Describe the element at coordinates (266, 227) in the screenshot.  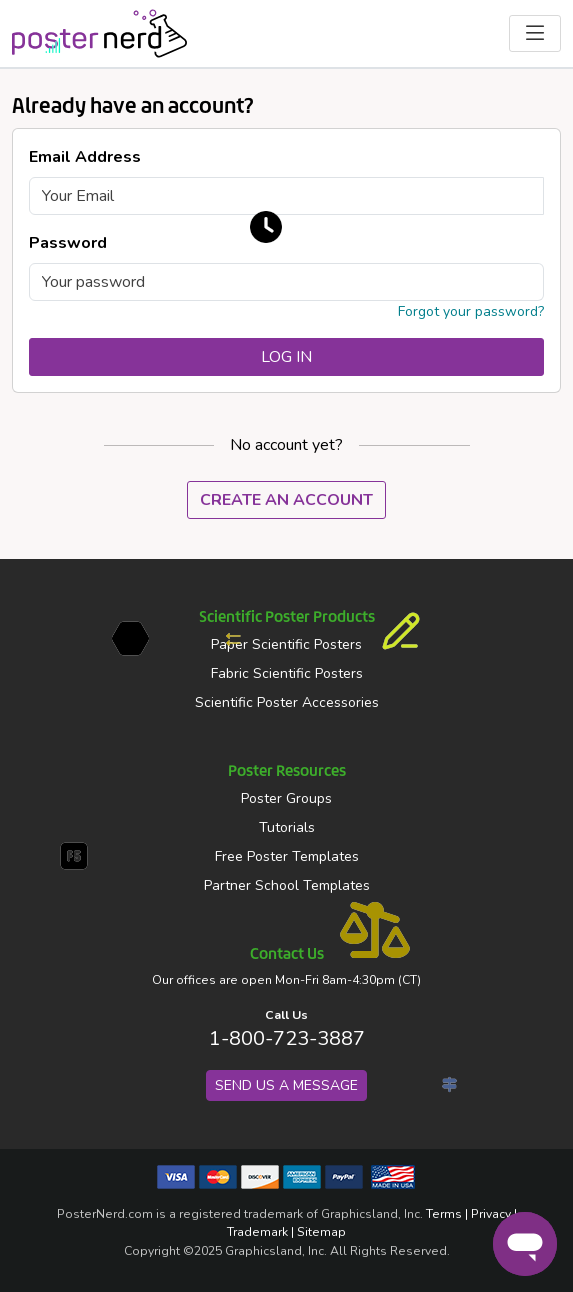
I see `view time or clock settings` at that location.